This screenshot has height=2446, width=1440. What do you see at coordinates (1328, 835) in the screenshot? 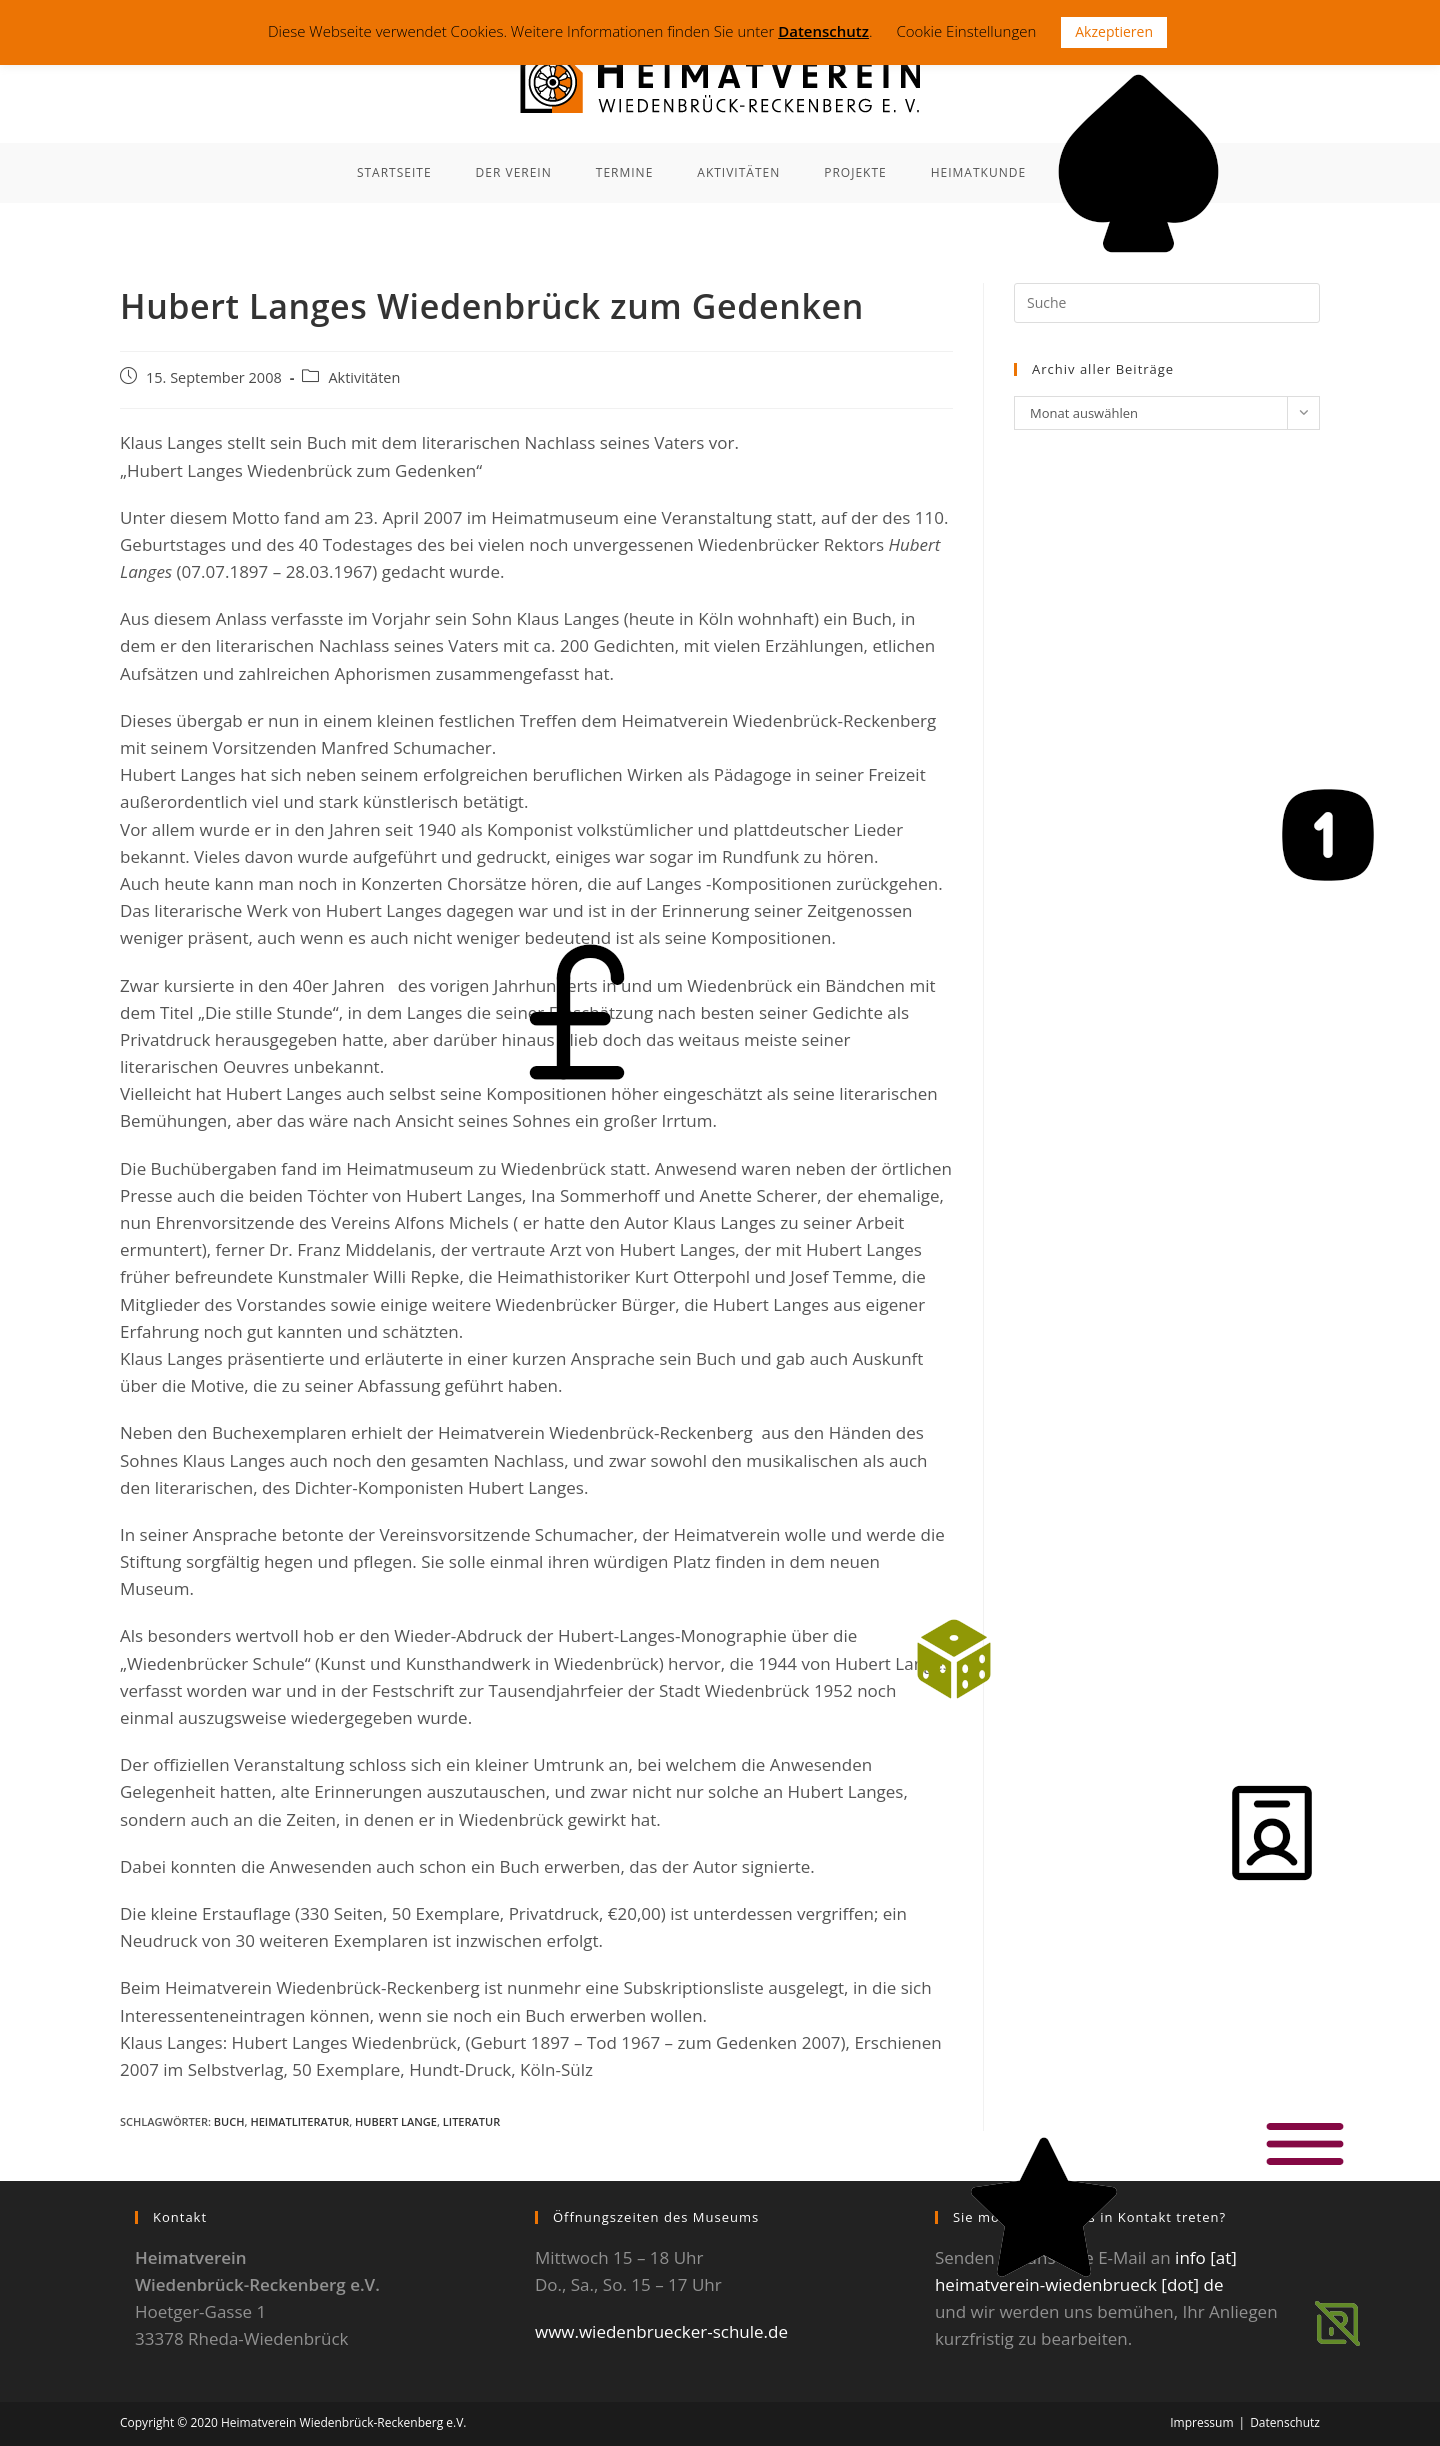
I see `indicates step one in a multi-step process` at bounding box center [1328, 835].